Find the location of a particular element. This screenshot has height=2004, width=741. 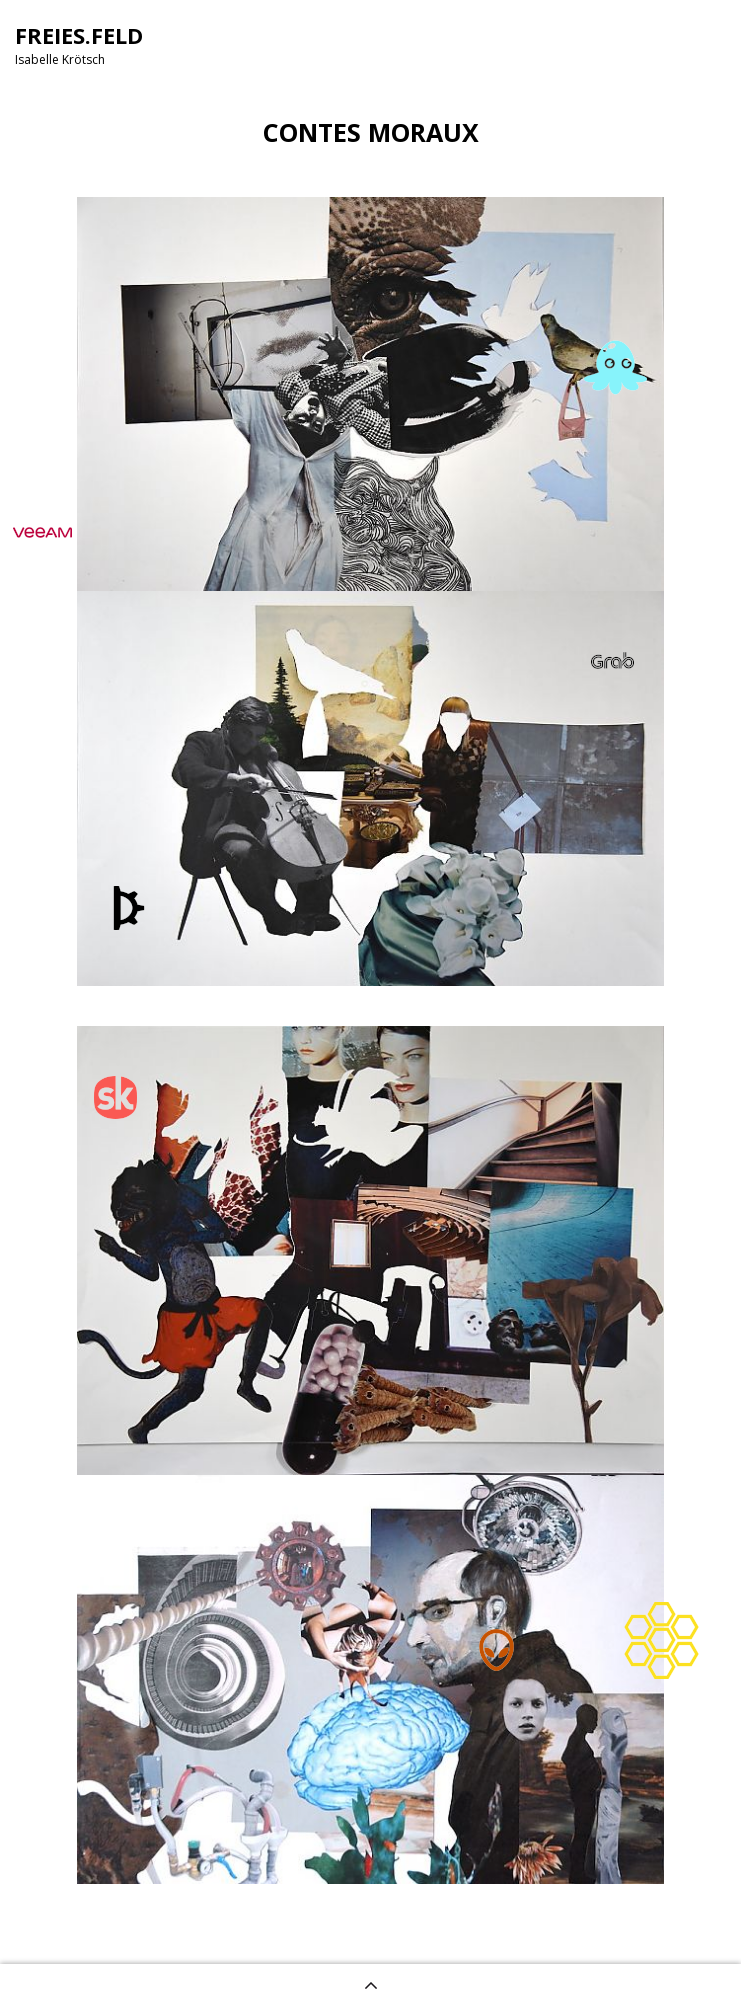

chainguard company logo is located at coordinates (615, 367).